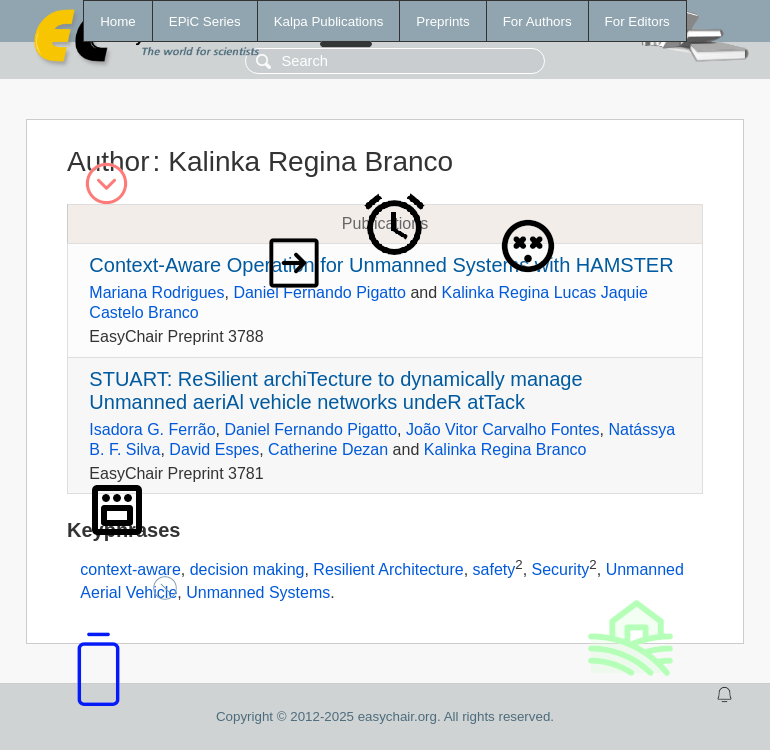 The height and width of the screenshot is (750, 770). I want to click on view notifications, so click(724, 694).